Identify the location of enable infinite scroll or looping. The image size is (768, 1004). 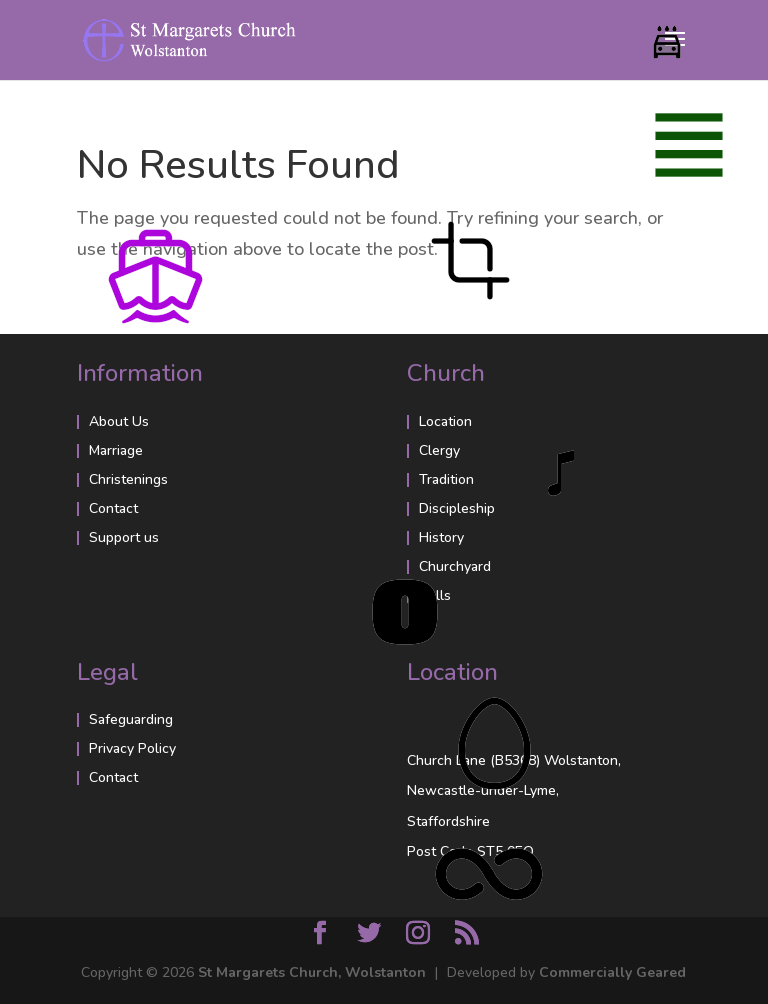
(489, 874).